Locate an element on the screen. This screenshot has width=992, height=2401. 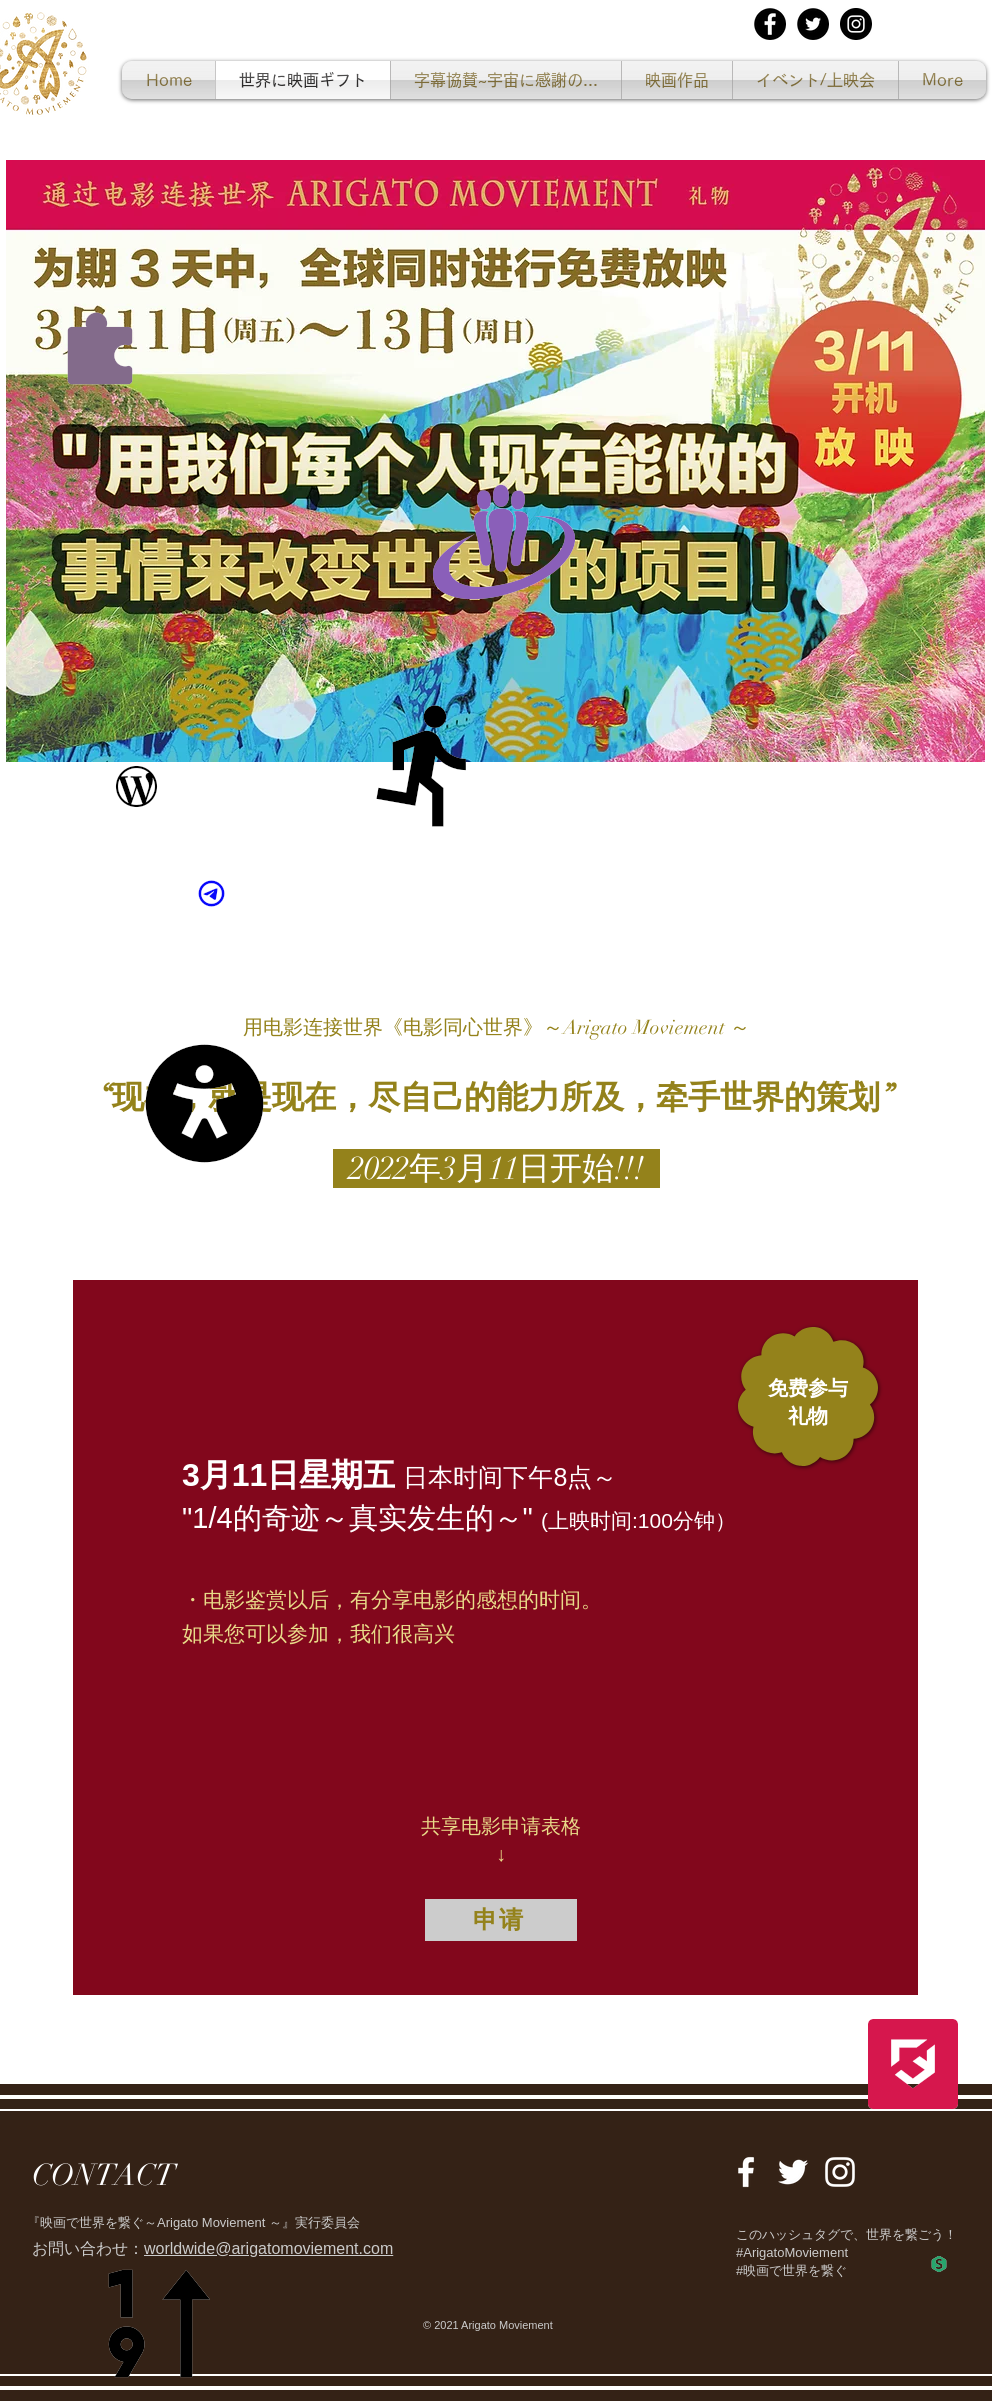
access plugins or extensions is located at coordinates (100, 352).